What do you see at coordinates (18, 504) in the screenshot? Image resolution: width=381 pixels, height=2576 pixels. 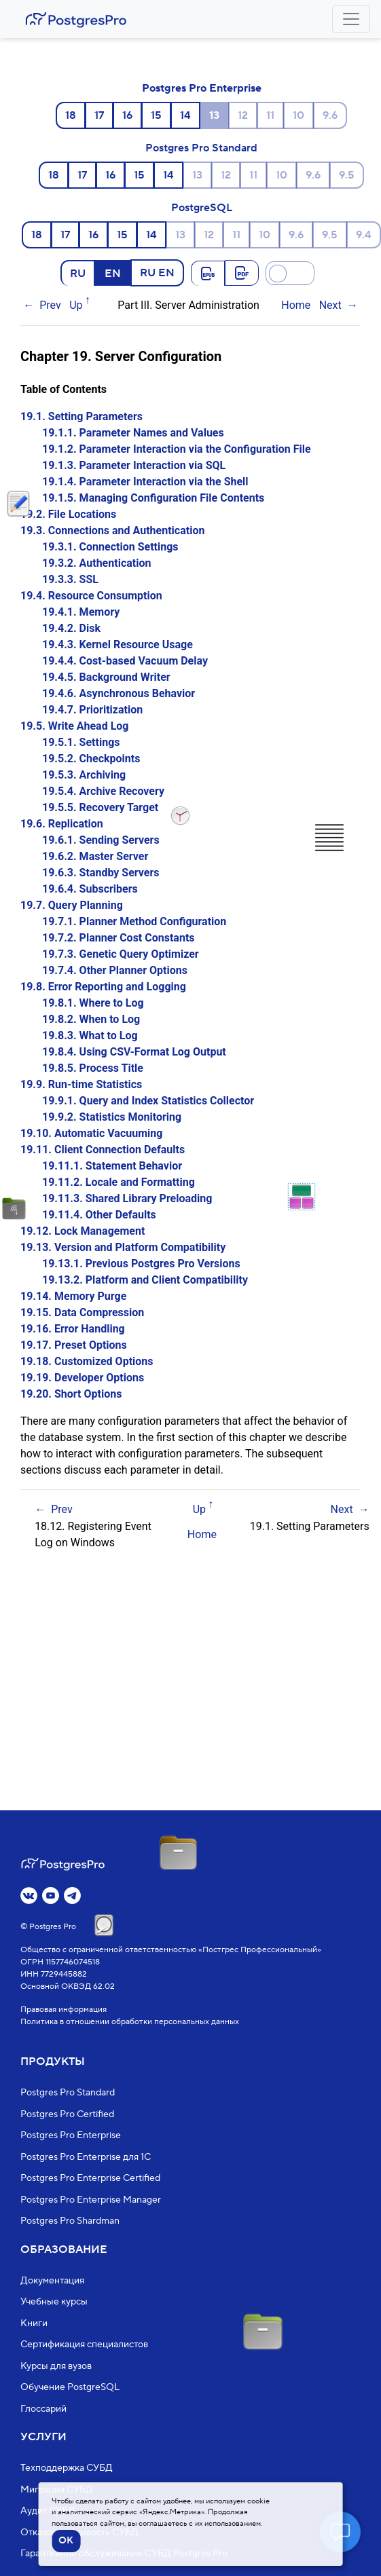 I see `open gedit text editor` at bounding box center [18, 504].